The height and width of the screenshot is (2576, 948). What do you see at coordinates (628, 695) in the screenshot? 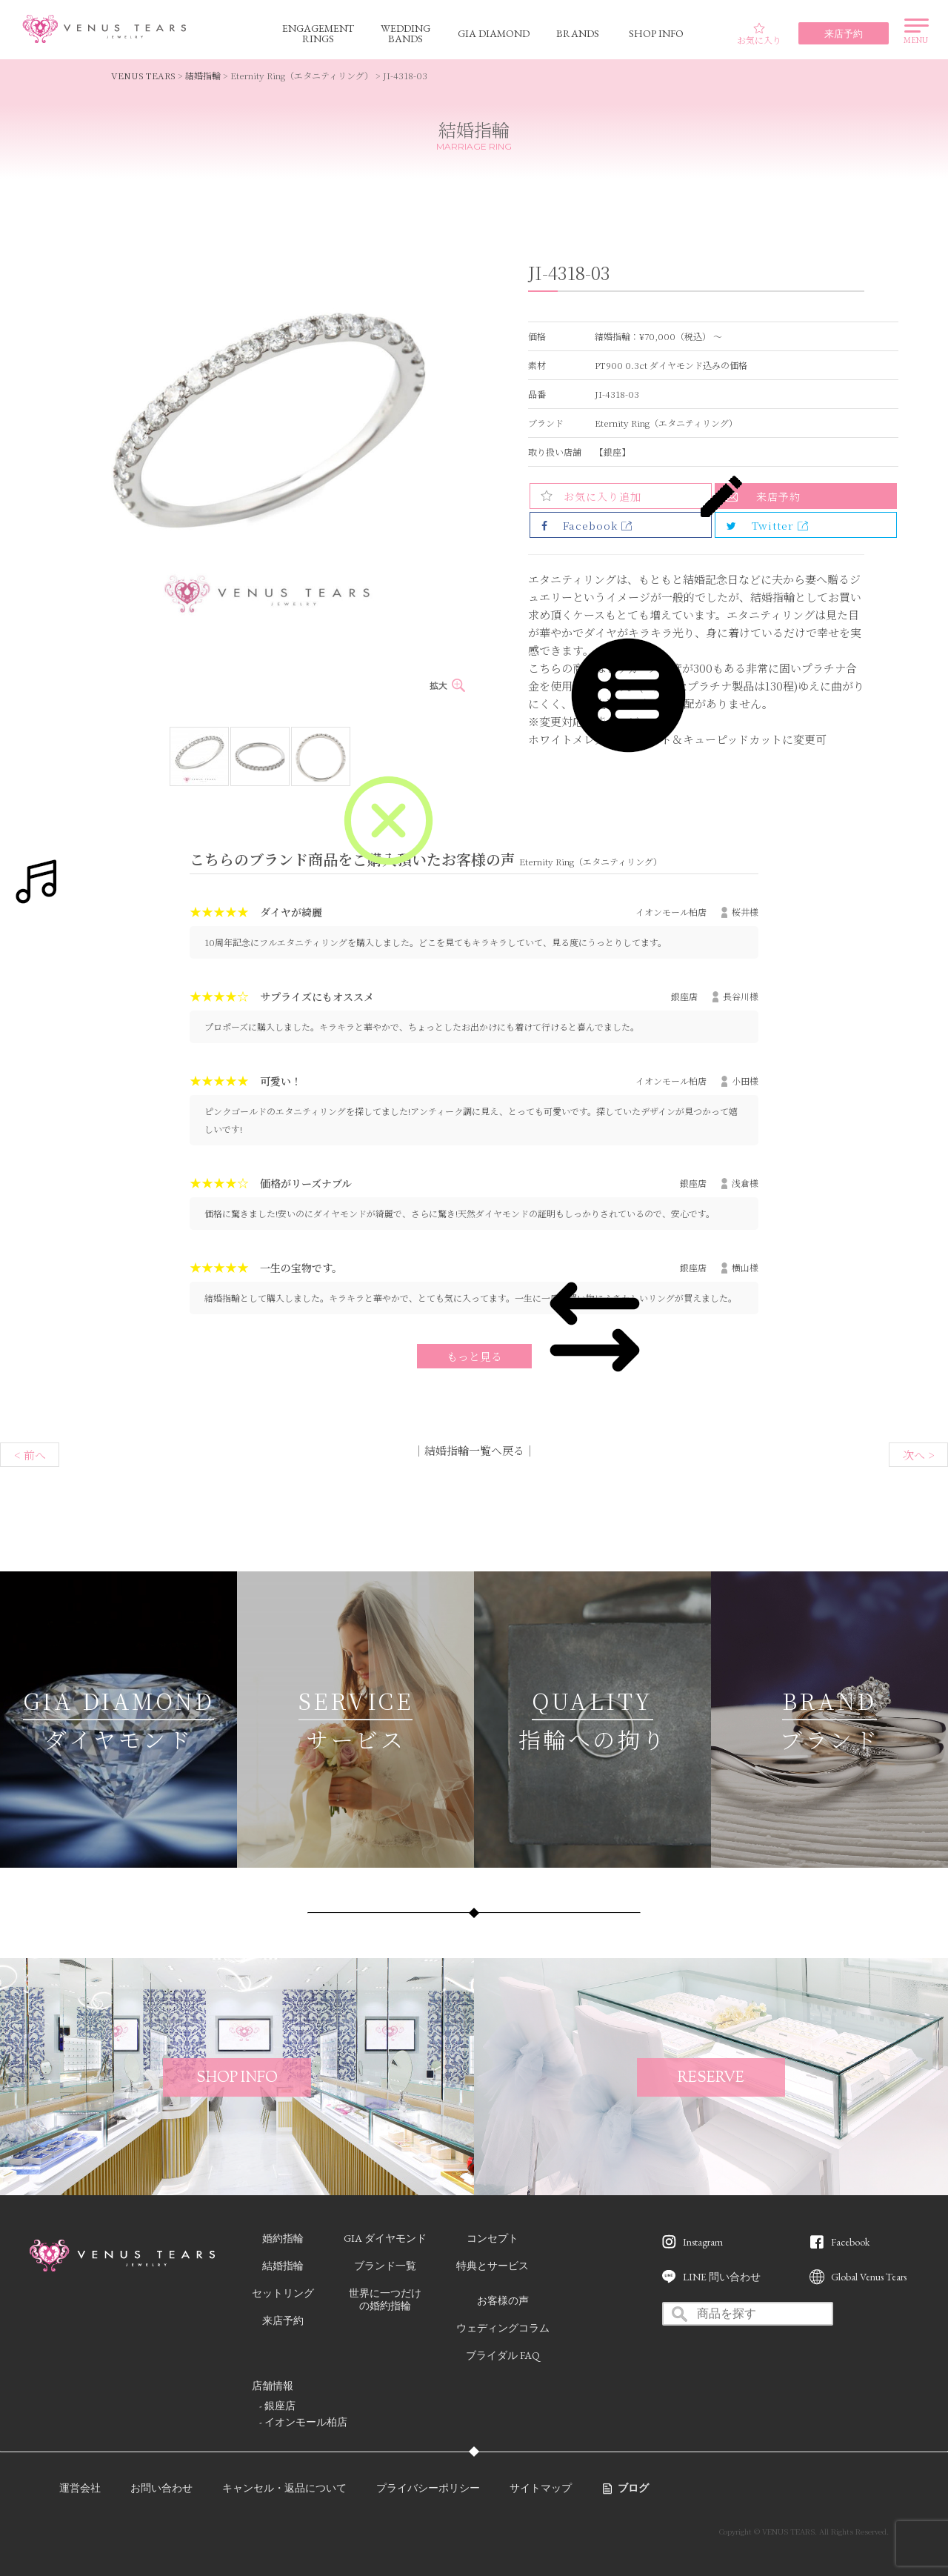
I see `view list or menu options` at bounding box center [628, 695].